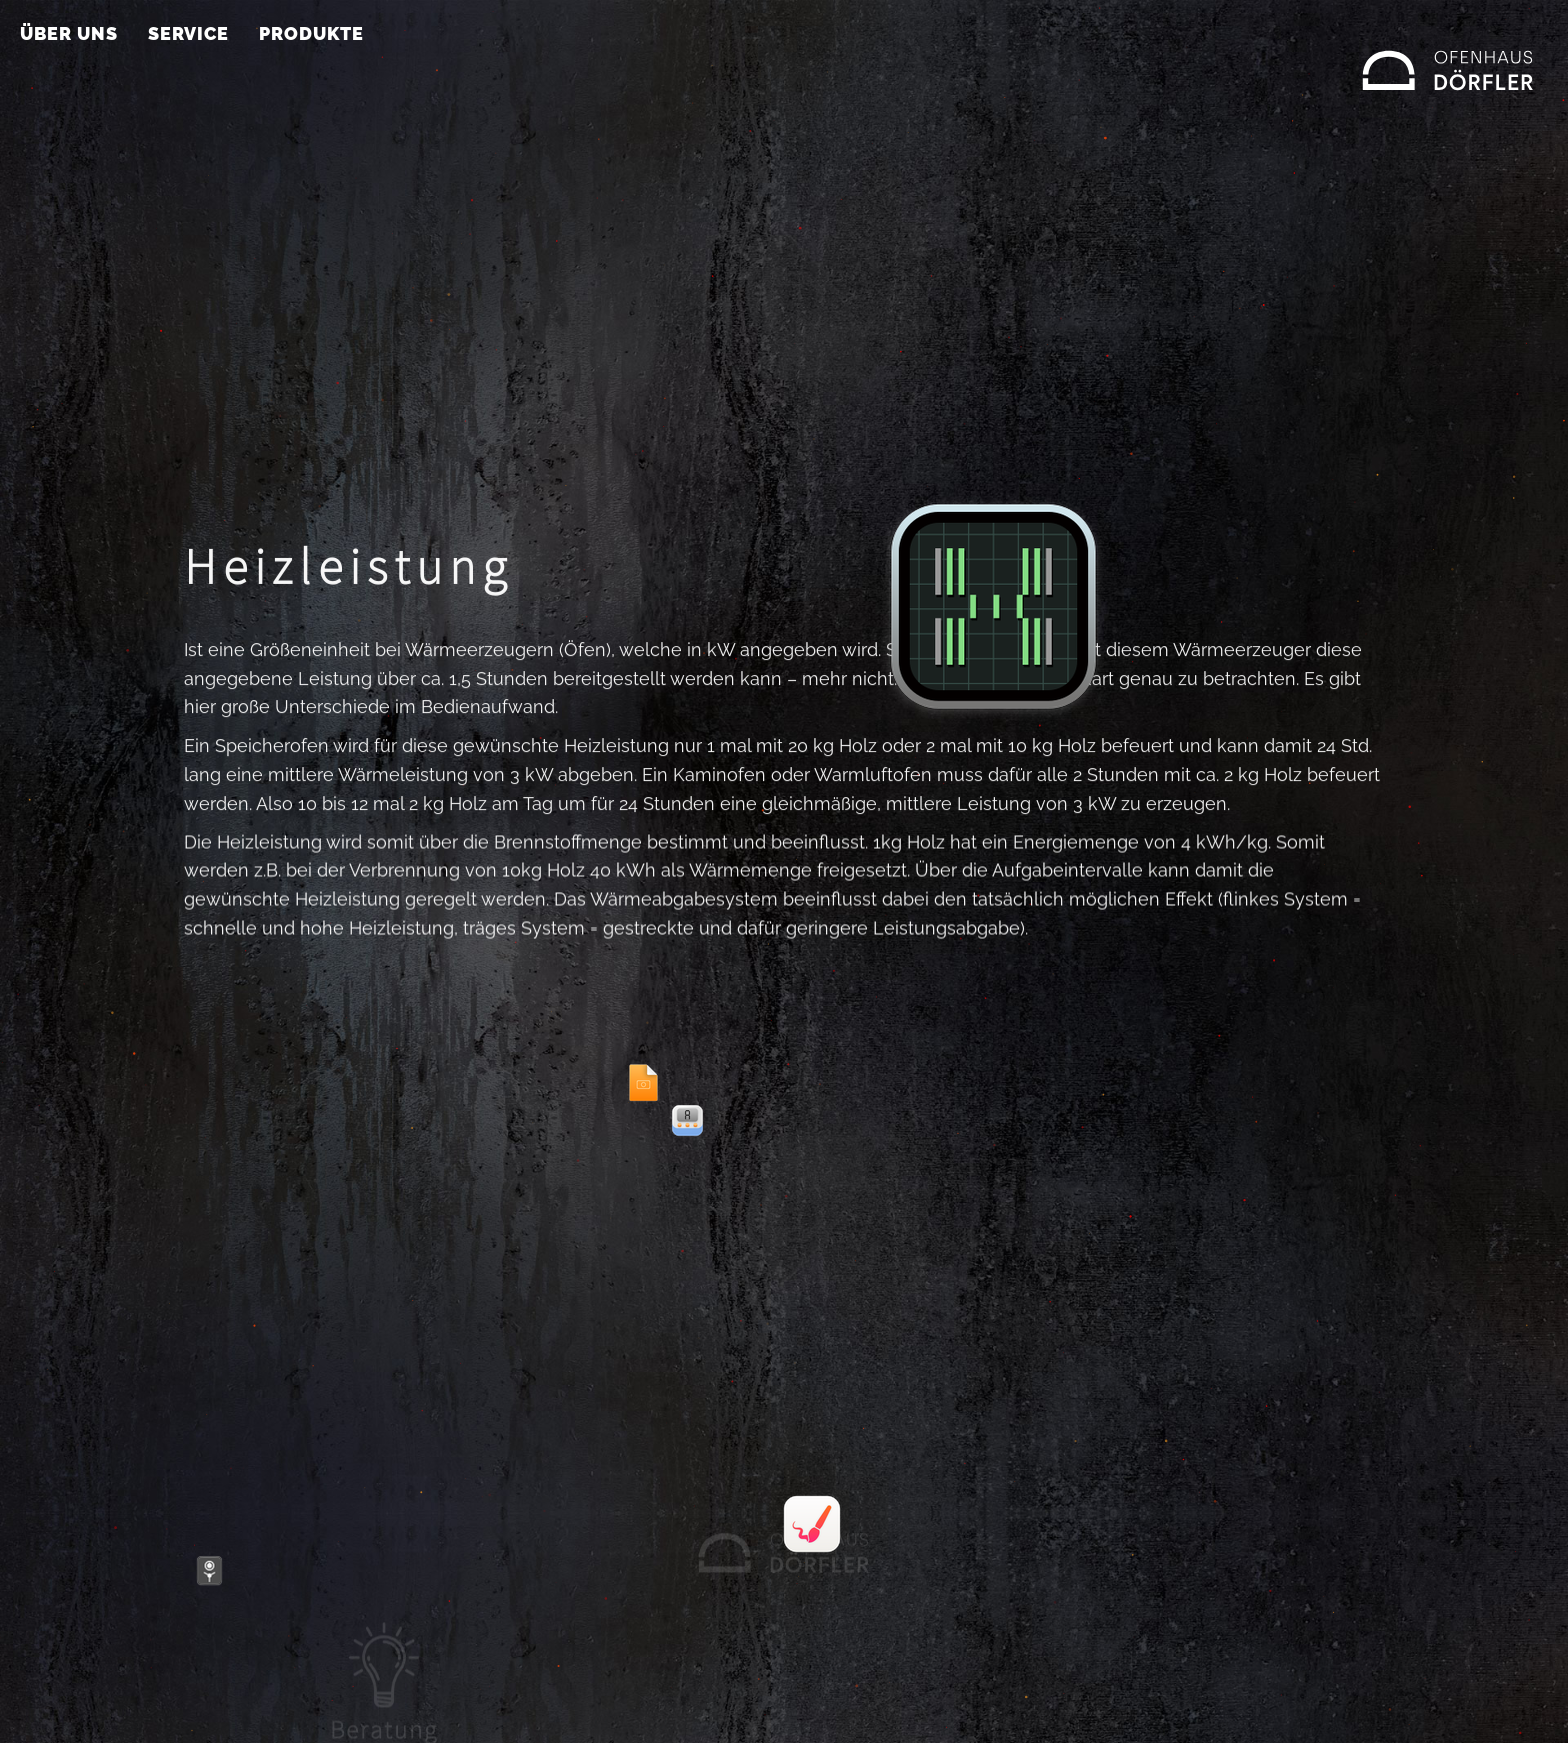  I want to click on open chromatic app for guitar tuning, so click(687, 1120).